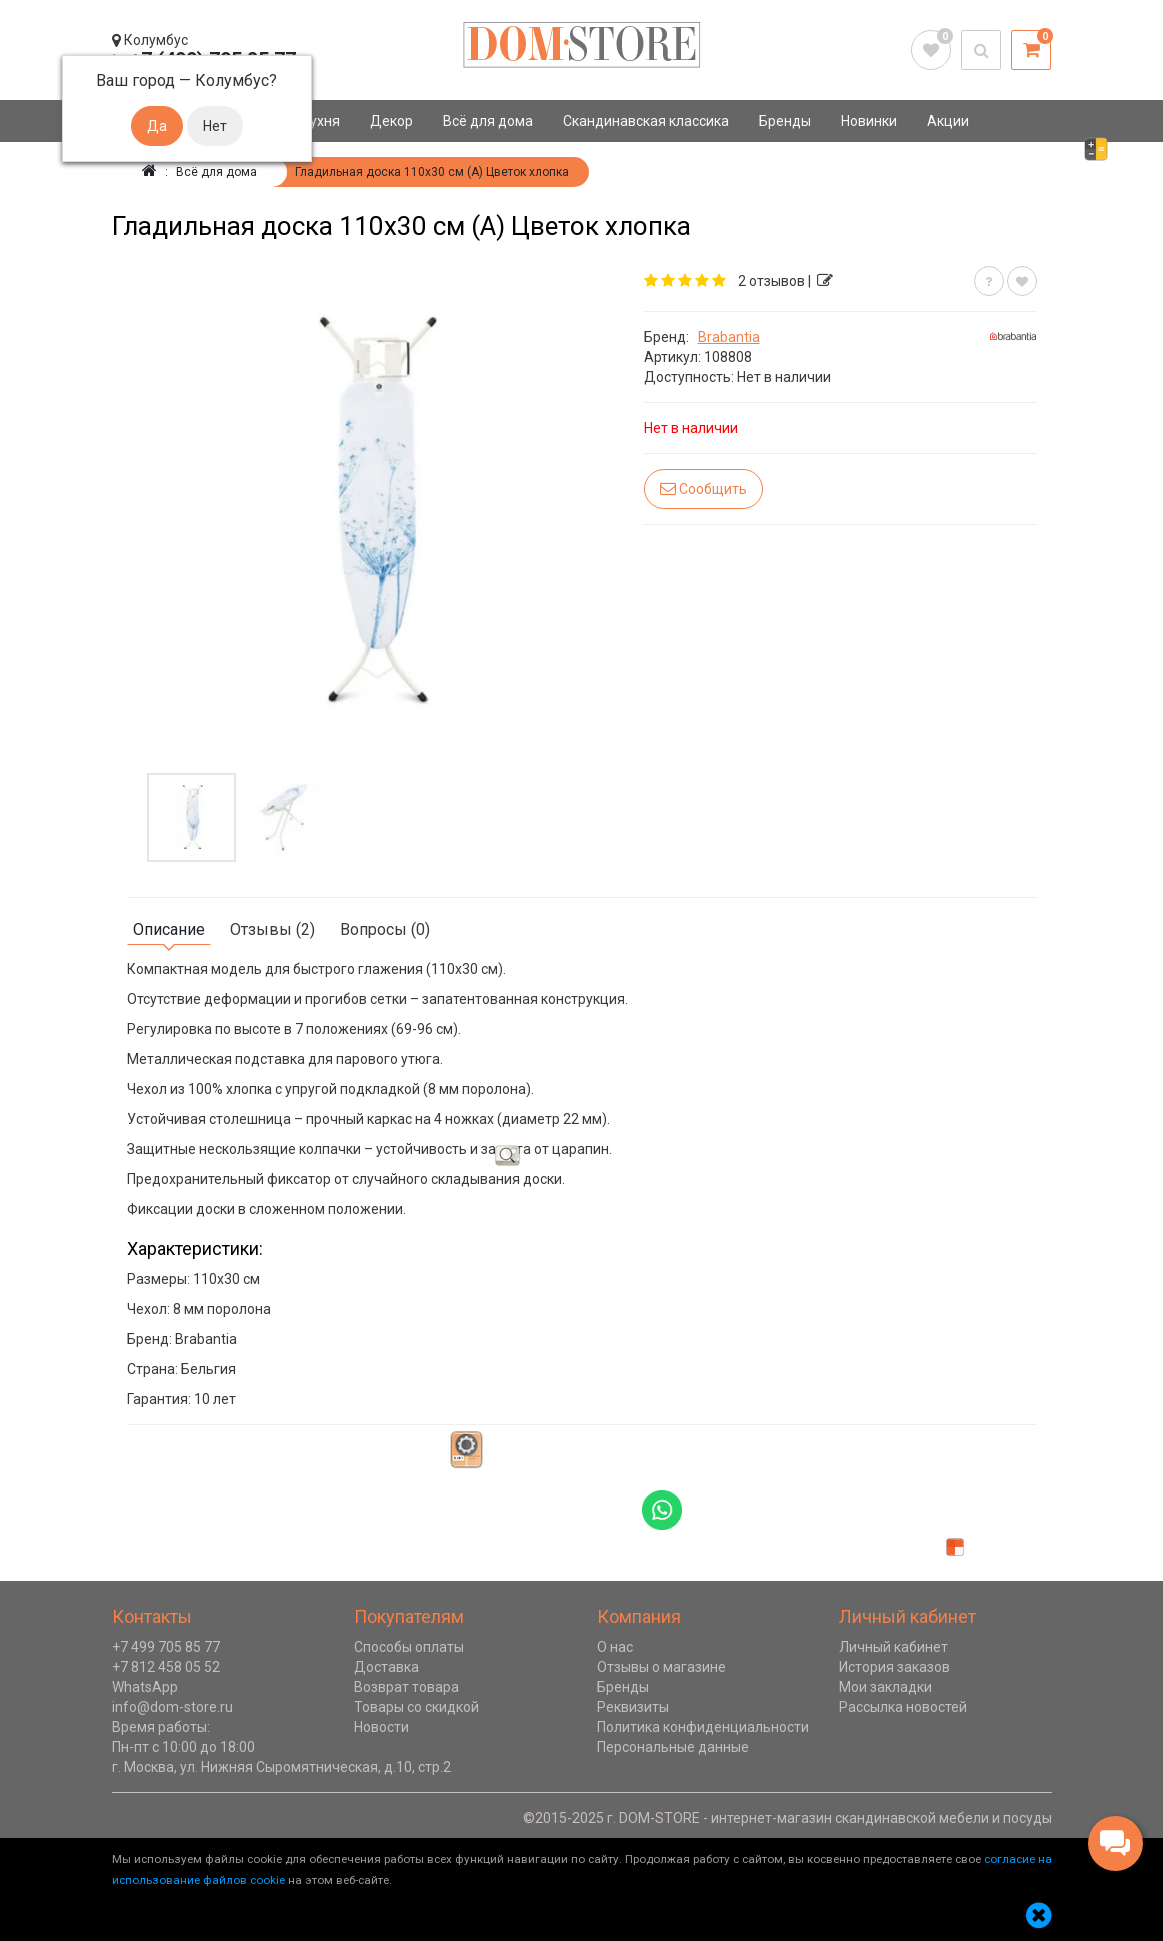 The width and height of the screenshot is (1163, 1941). Describe the element at coordinates (466, 1449) in the screenshot. I see `software installation or package setup in progress` at that location.